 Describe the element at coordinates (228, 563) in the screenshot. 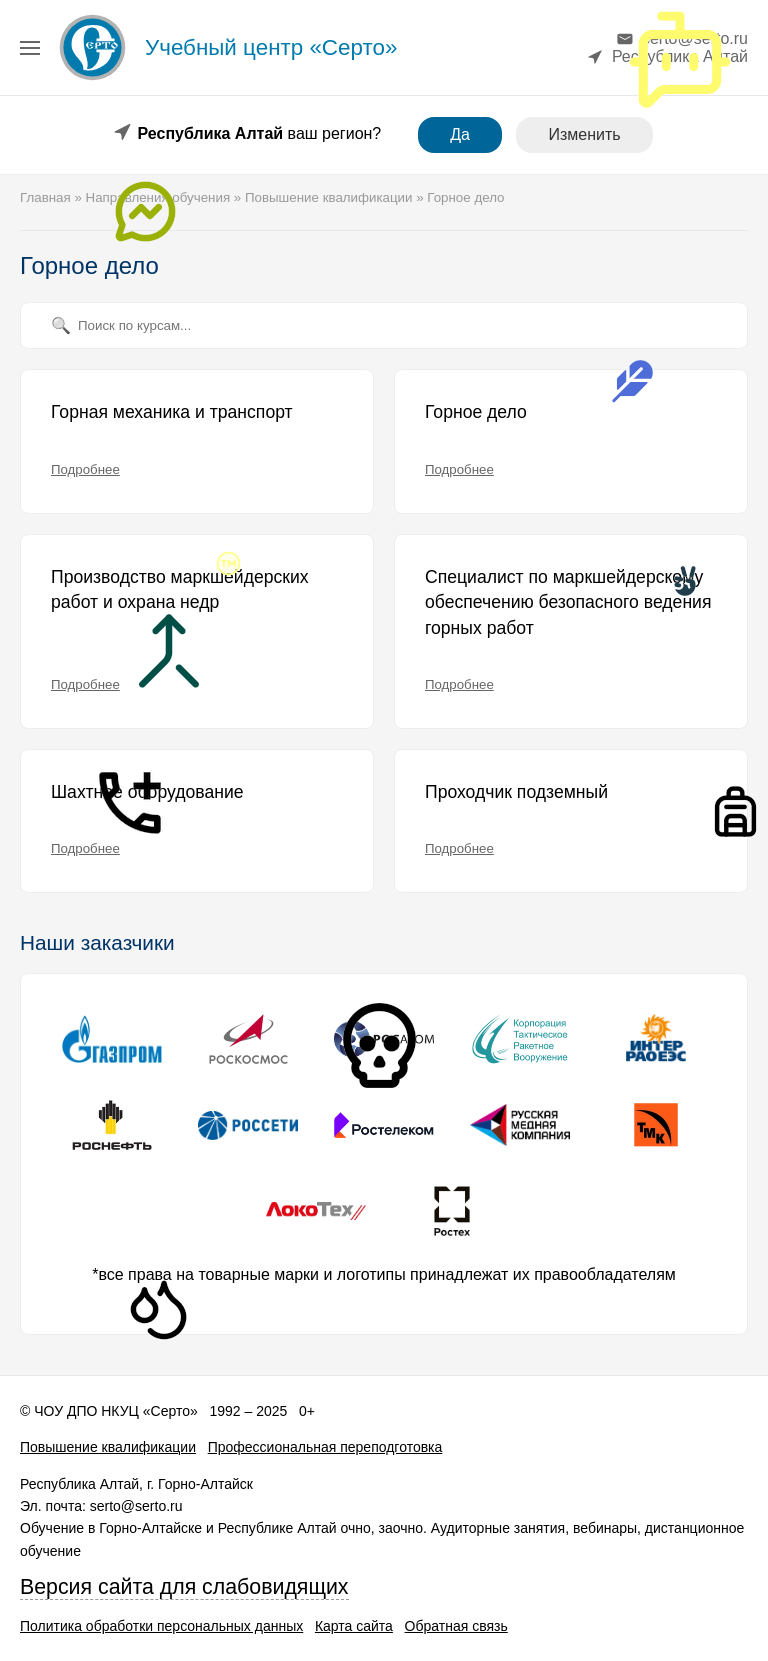

I see `indicates trademarked content or branding` at that location.